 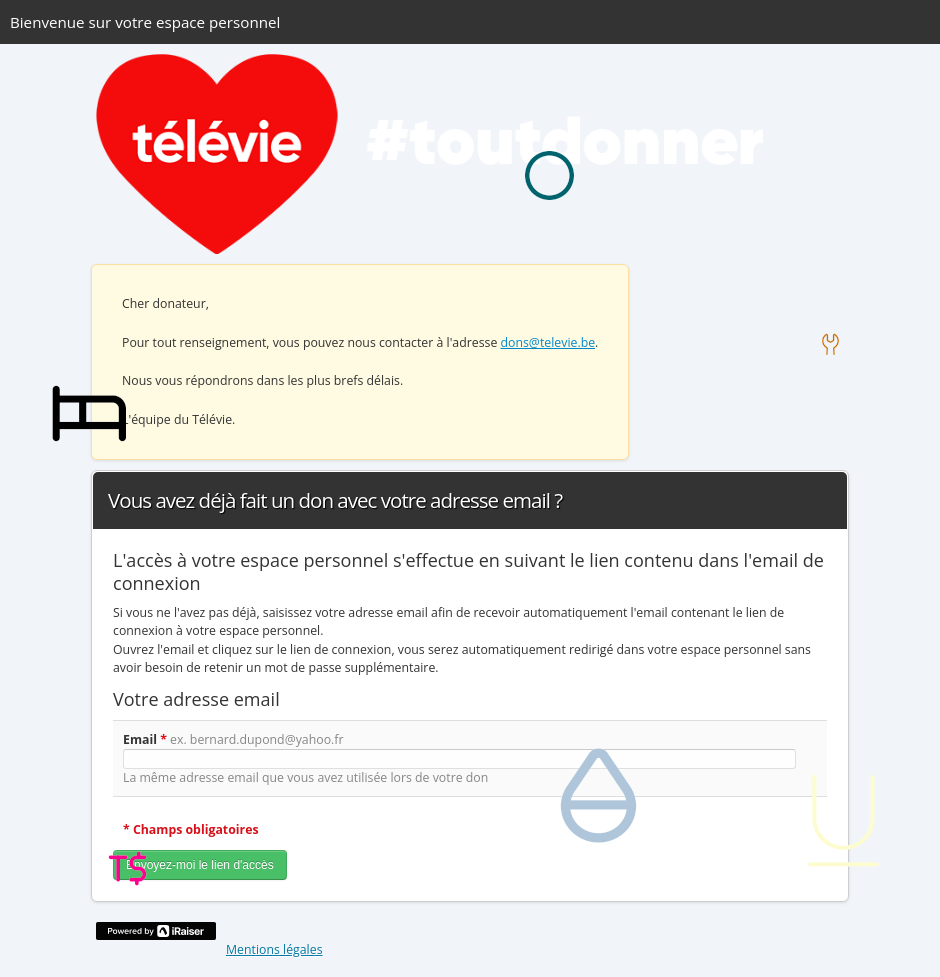 I want to click on access settings or configuration options, so click(x=830, y=344).